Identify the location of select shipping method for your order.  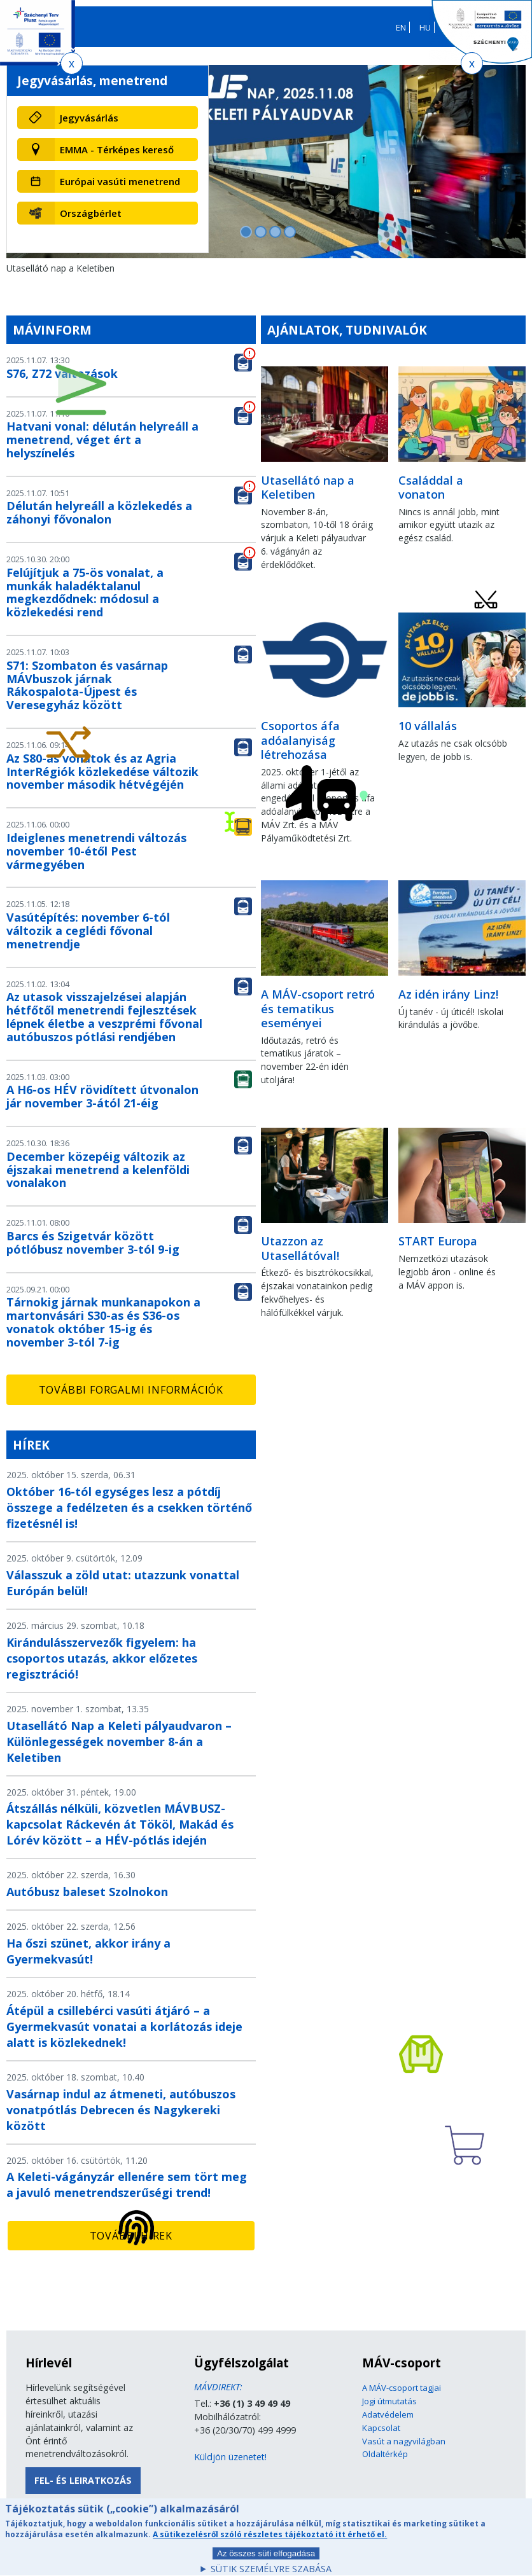
(321, 793).